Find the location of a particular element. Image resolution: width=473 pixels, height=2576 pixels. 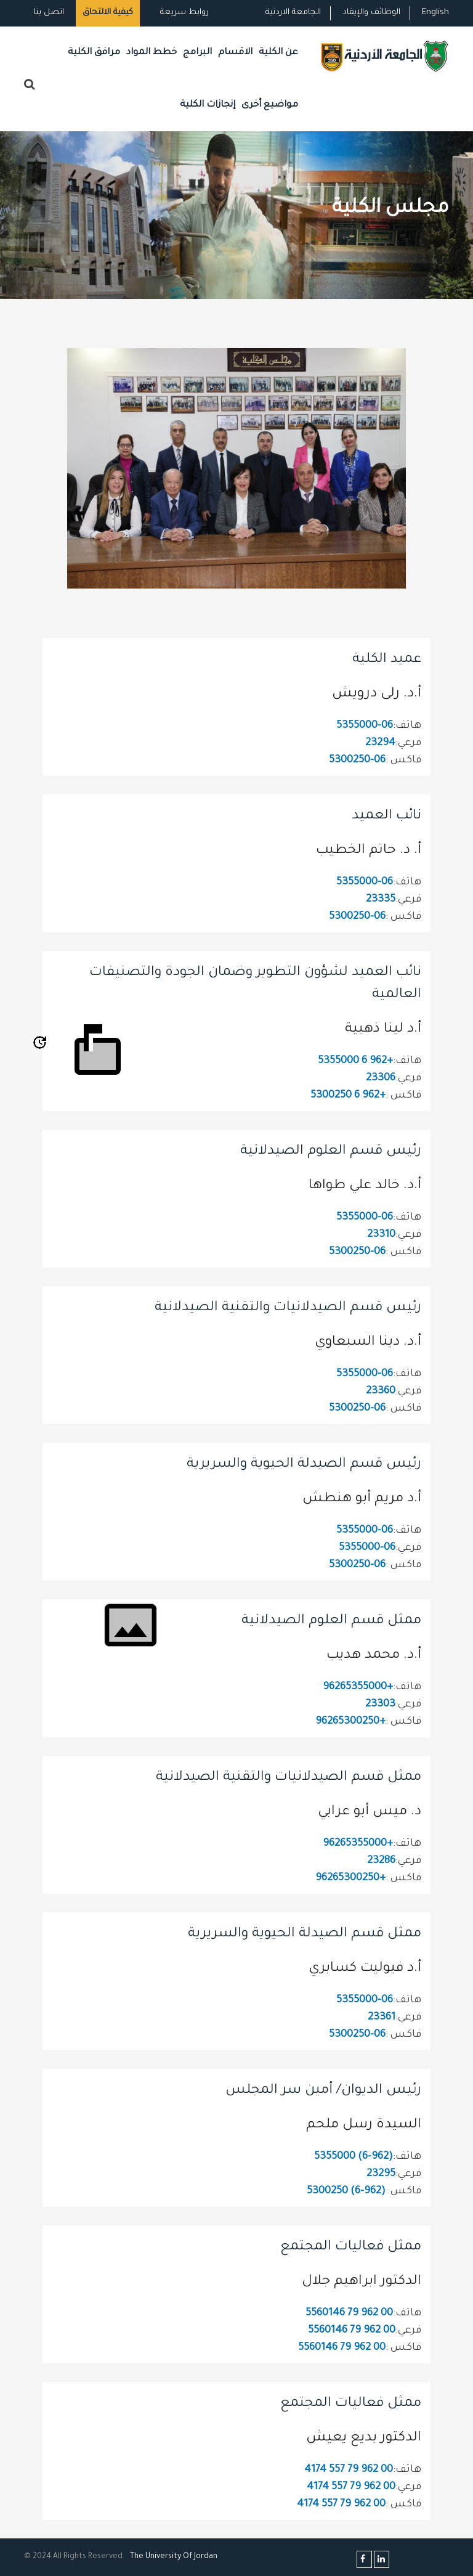

view photo at actual size is located at coordinates (131, 1625).